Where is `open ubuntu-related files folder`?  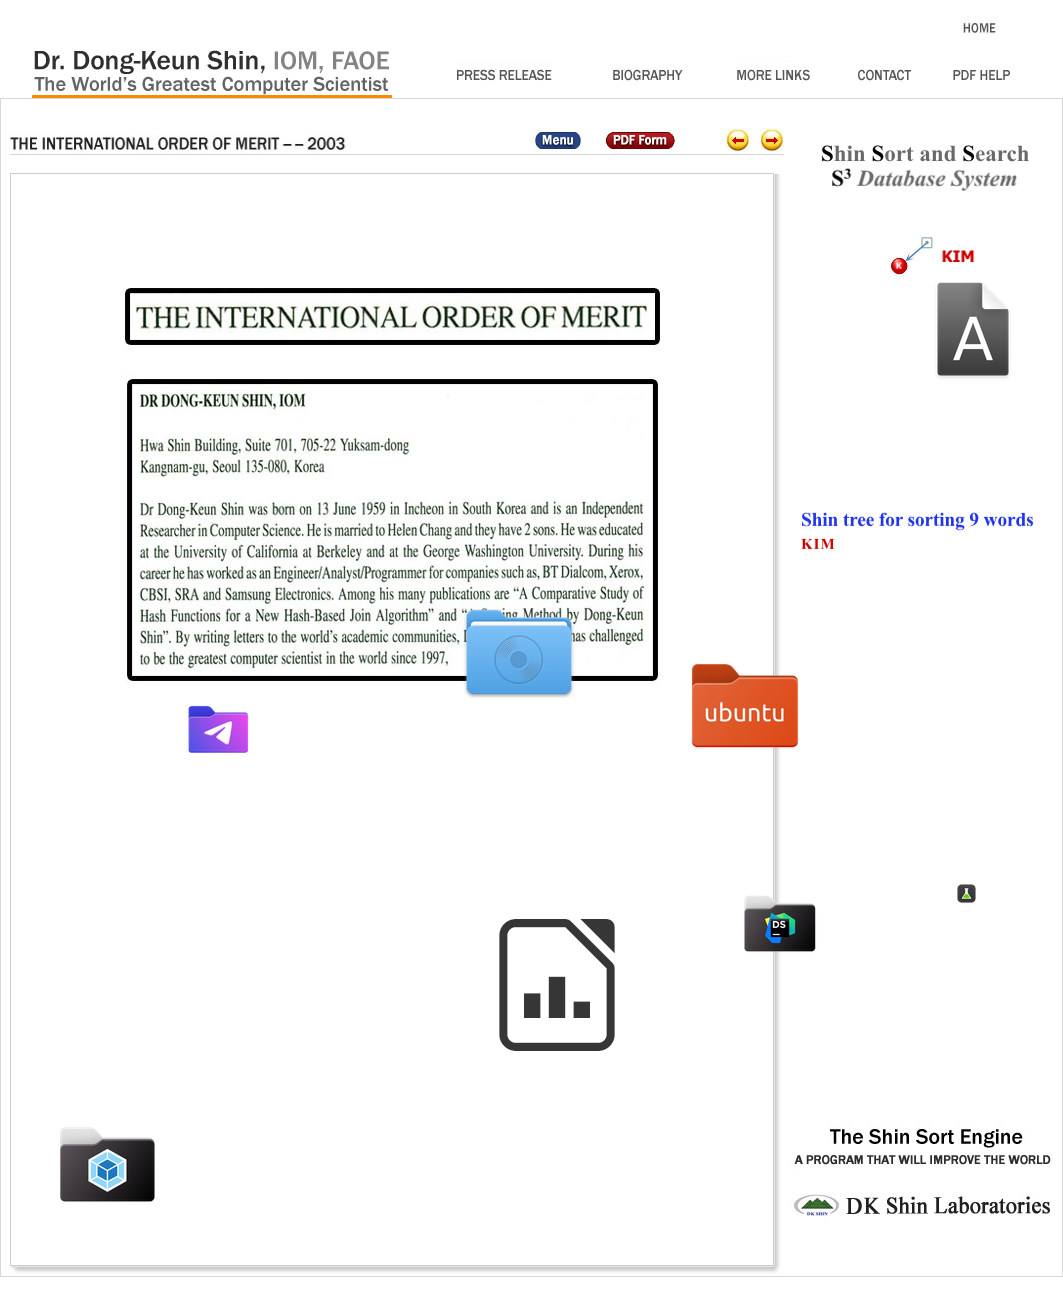 open ubuntu-related files folder is located at coordinates (744, 708).